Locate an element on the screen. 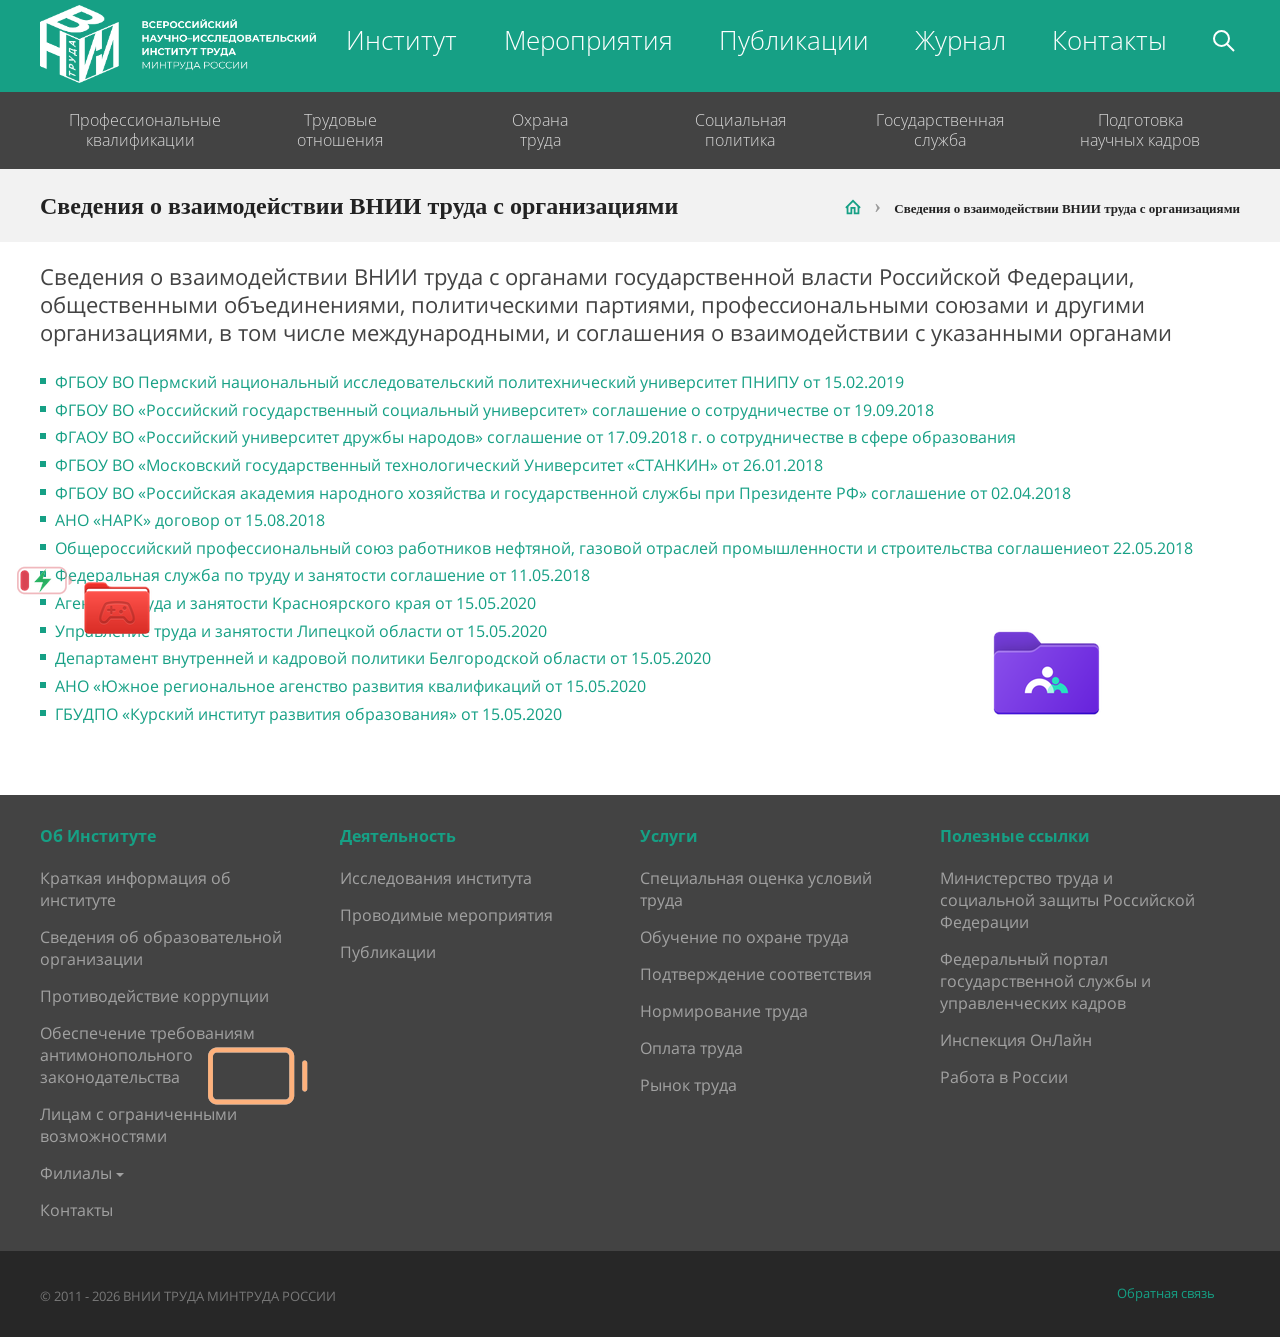  indicates battery is critically low but currently charging is located at coordinates (44, 580).